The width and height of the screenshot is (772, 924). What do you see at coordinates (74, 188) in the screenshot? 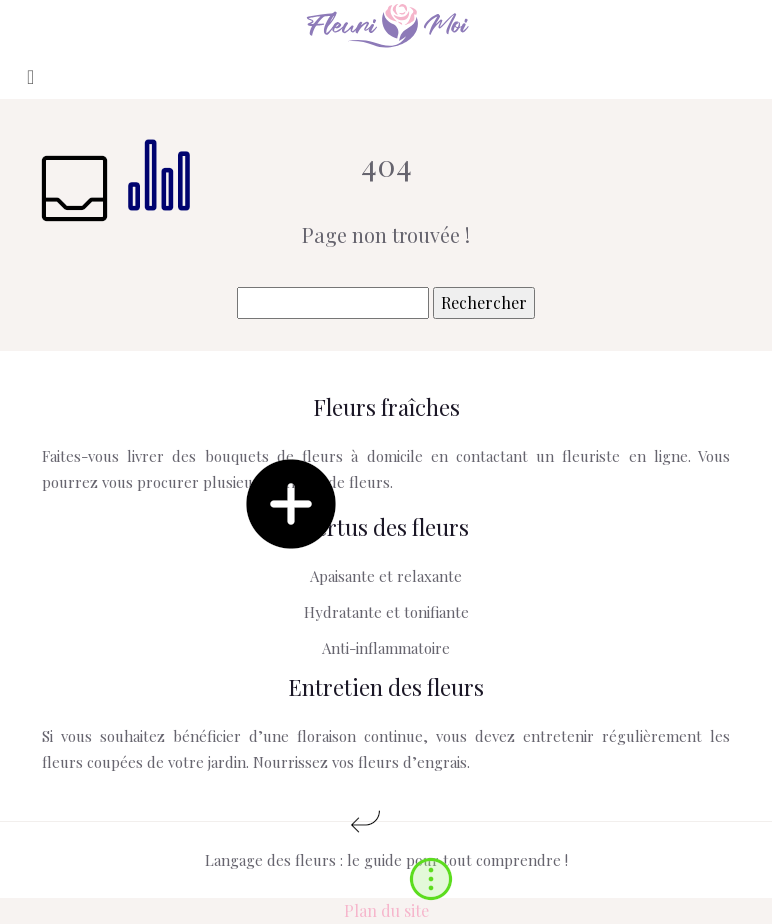
I see `access your inbox or message tray` at bounding box center [74, 188].